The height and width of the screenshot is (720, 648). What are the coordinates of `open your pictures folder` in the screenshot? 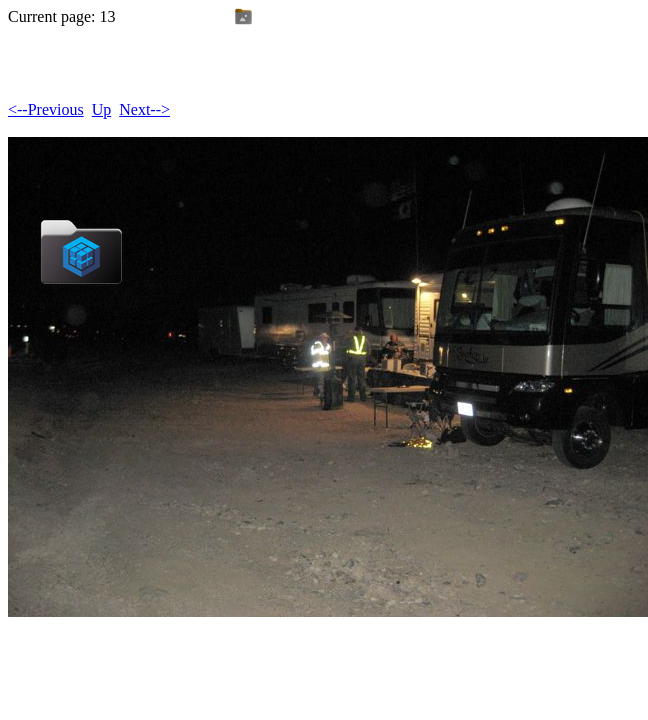 It's located at (243, 16).